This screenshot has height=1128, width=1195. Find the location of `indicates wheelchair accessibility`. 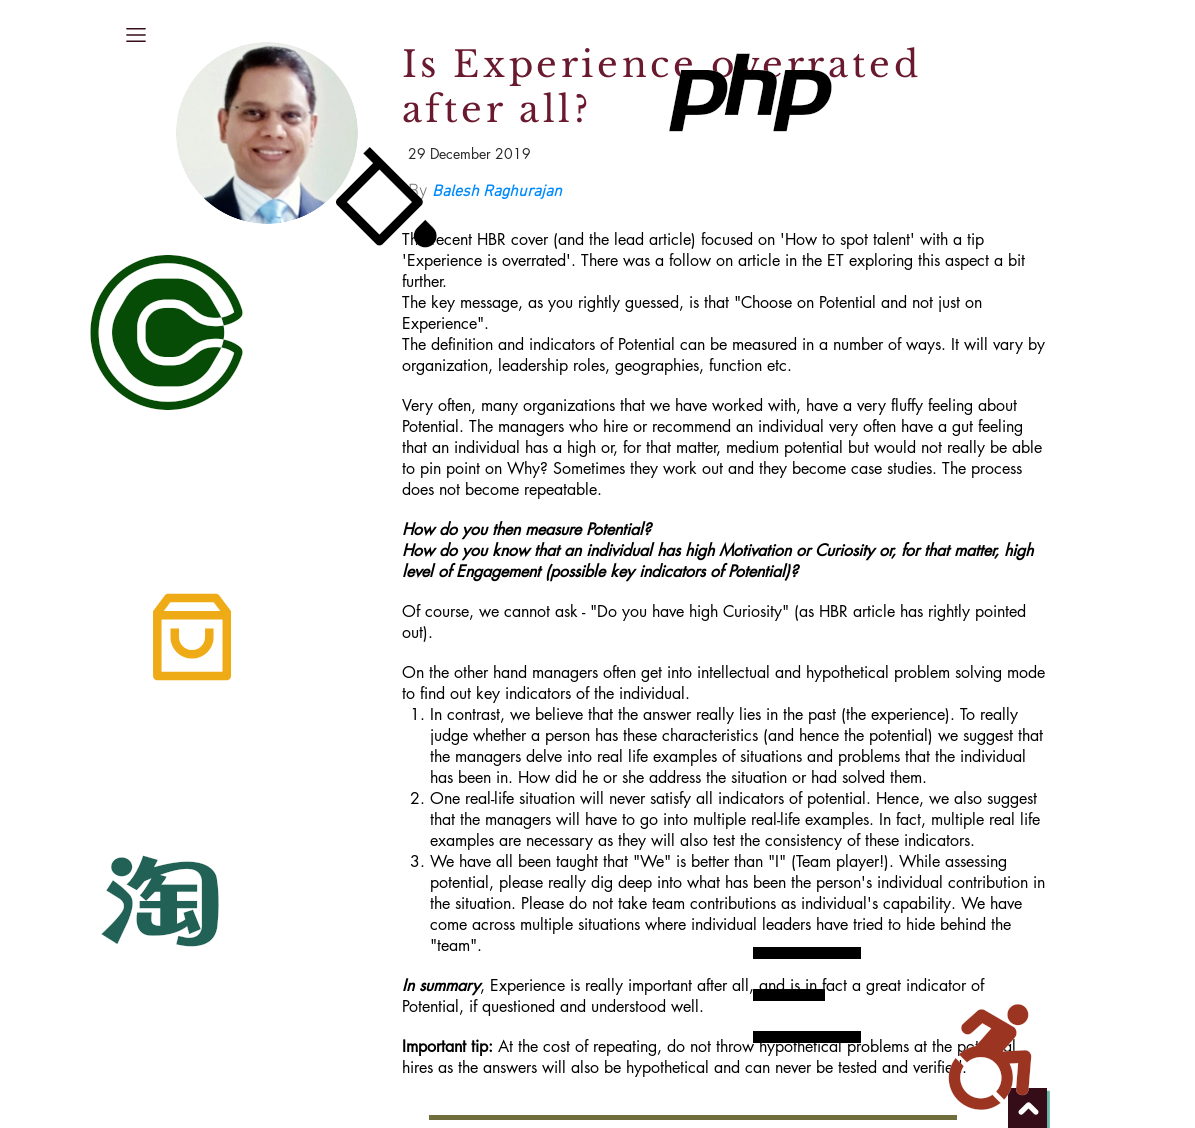

indicates wheelchair accessibility is located at coordinates (990, 1057).